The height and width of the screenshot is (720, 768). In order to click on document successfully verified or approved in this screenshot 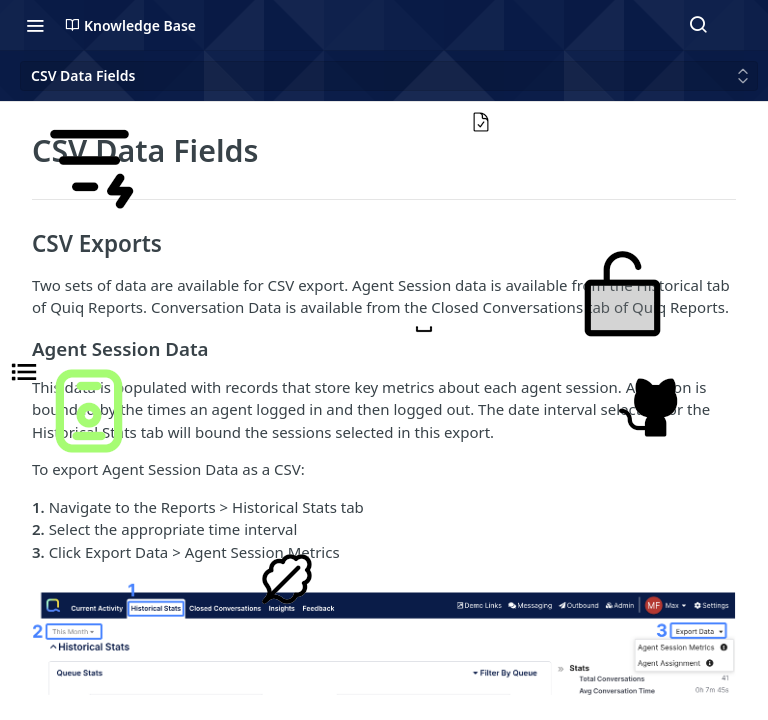, I will do `click(481, 122)`.